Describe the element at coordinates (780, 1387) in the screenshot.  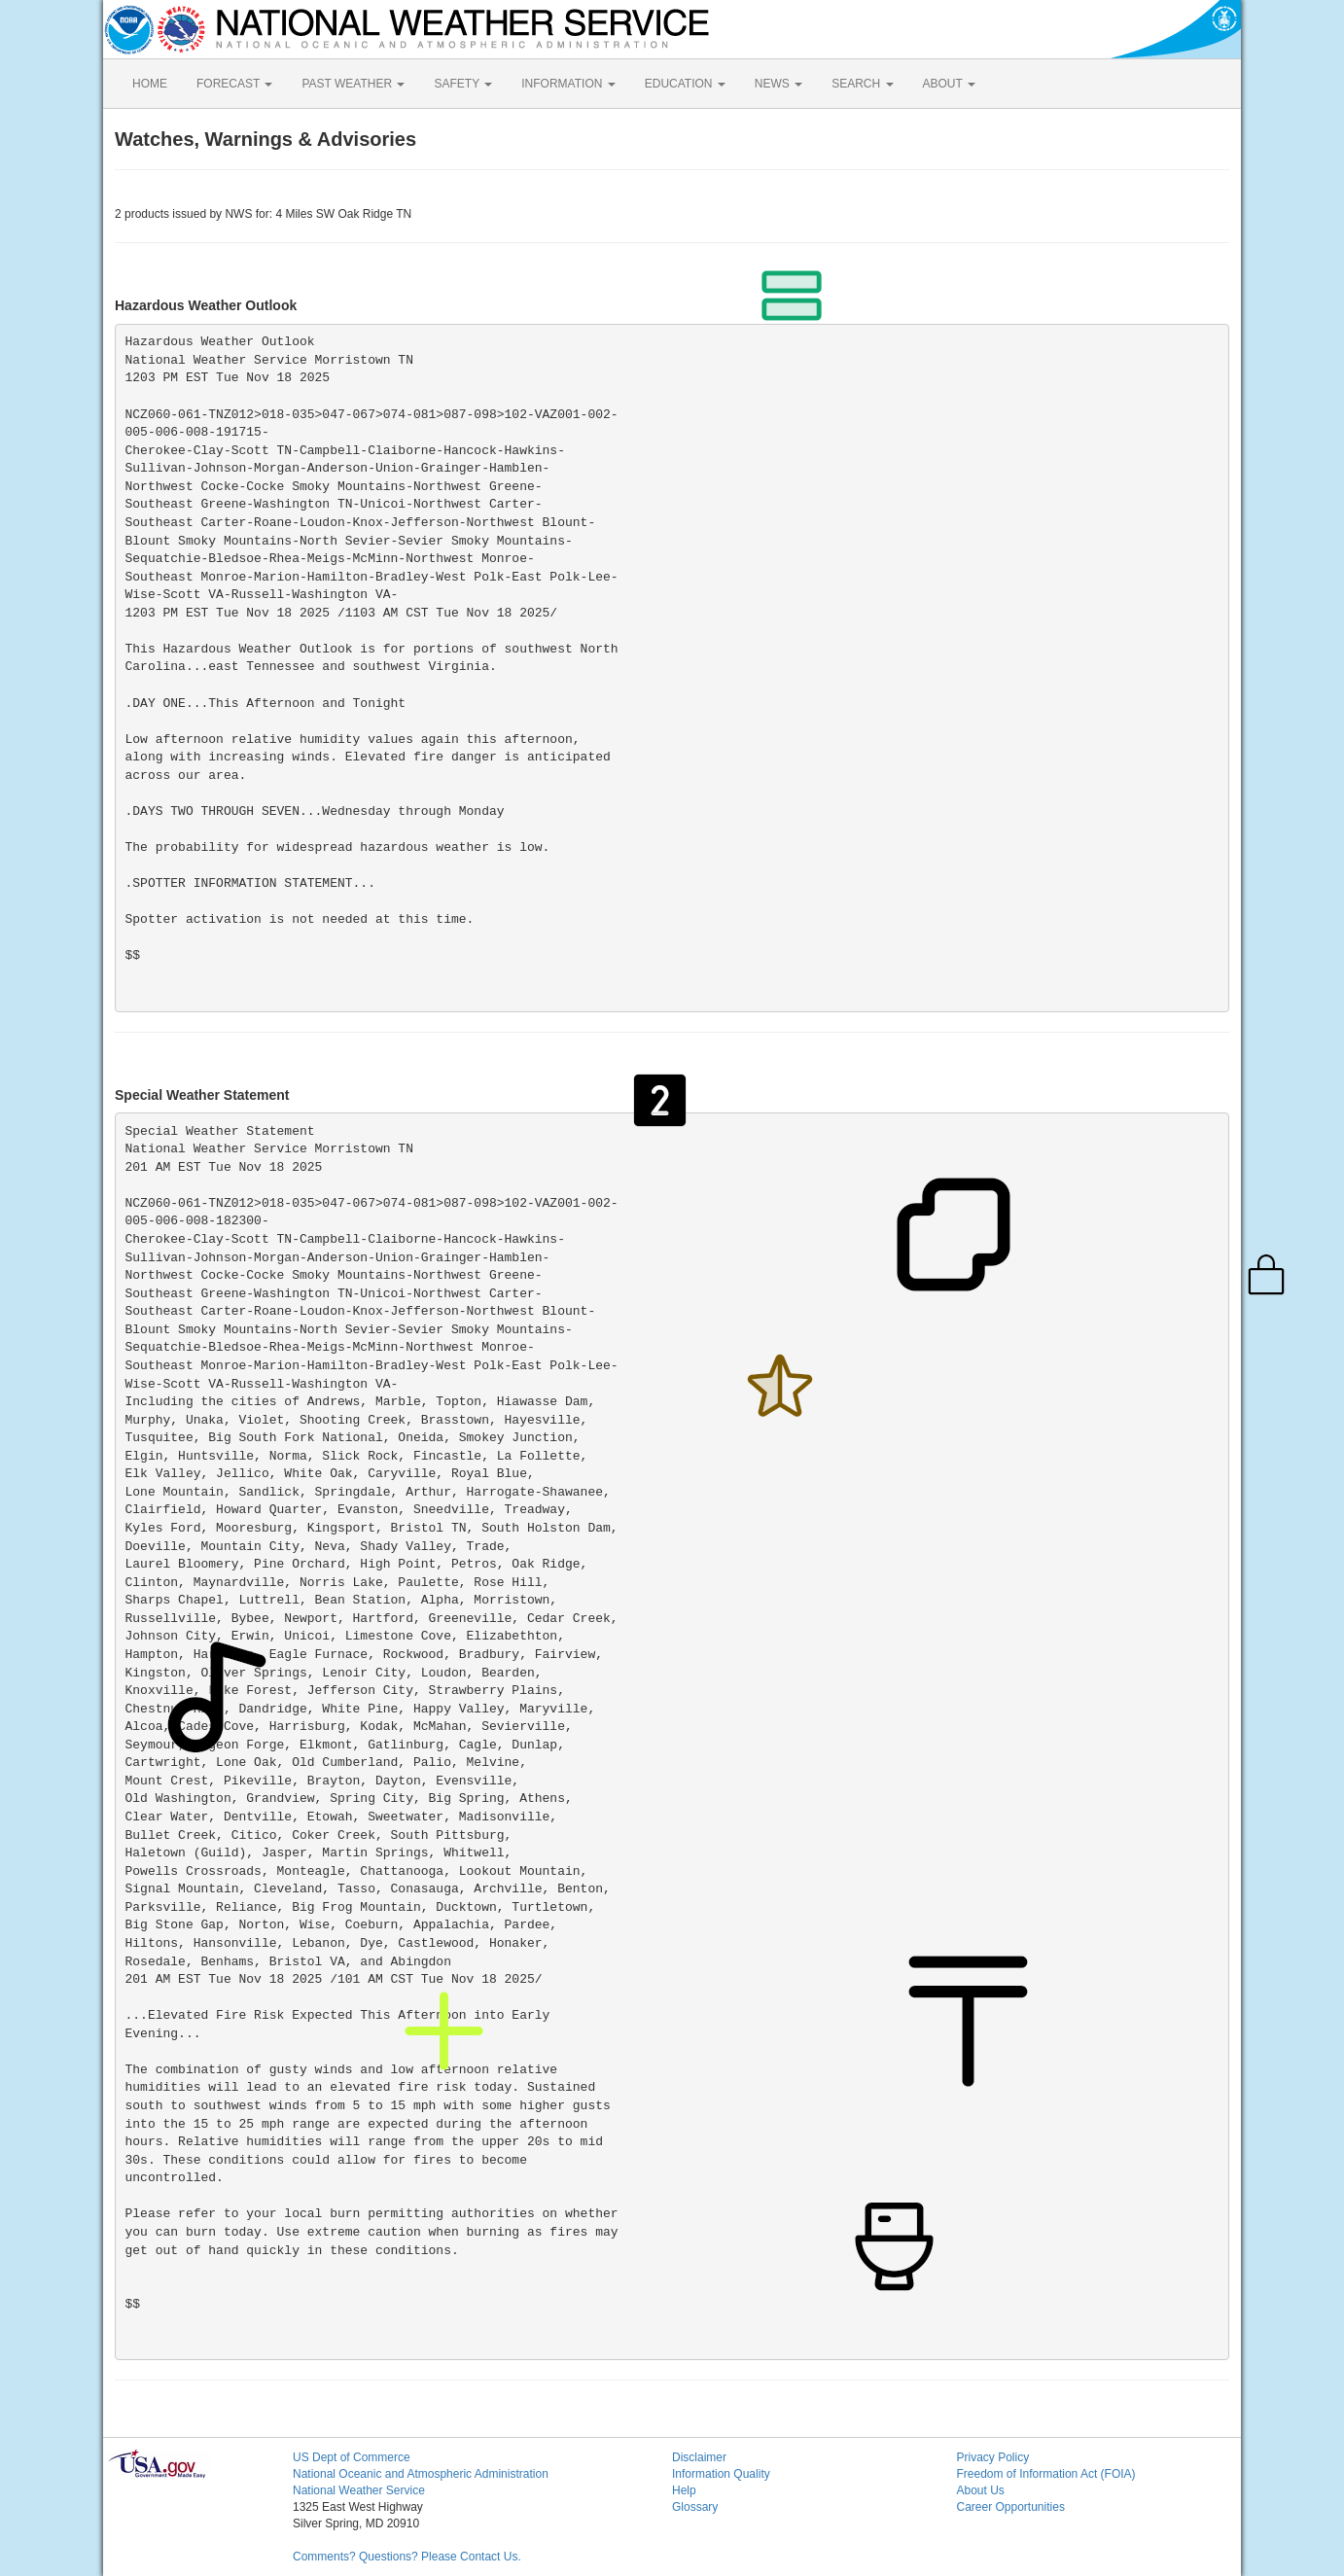
I see `indicates a partial or half-star rating` at that location.